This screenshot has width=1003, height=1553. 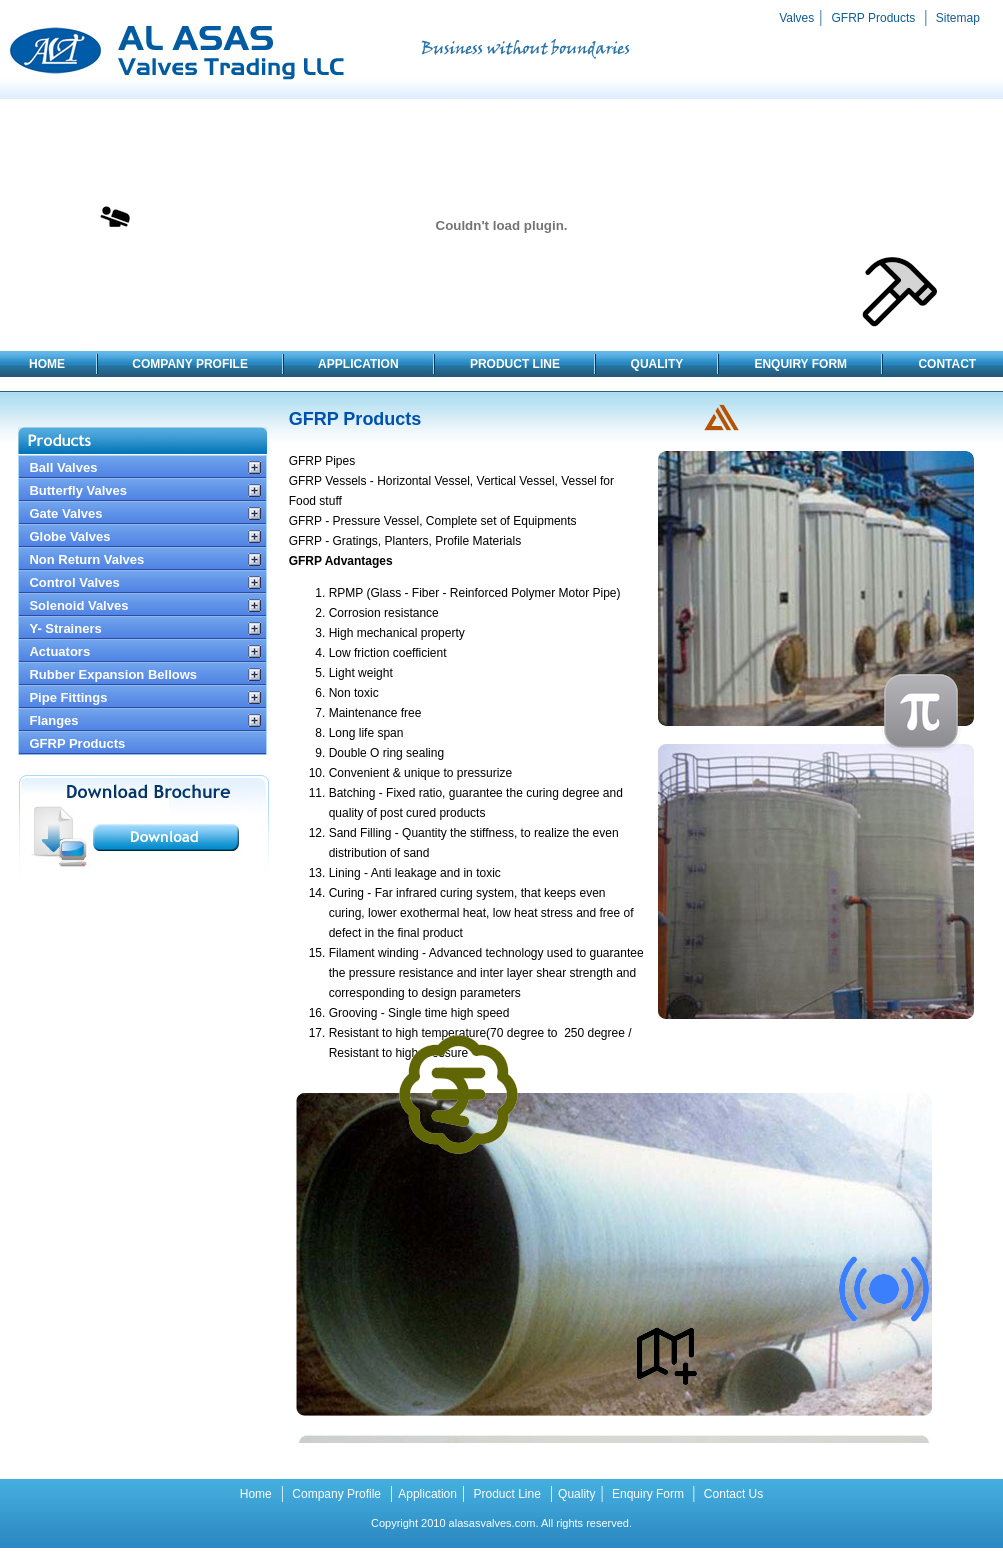 What do you see at coordinates (458, 1094) in the screenshot?
I see `view Indian rupee pricing or payment` at bounding box center [458, 1094].